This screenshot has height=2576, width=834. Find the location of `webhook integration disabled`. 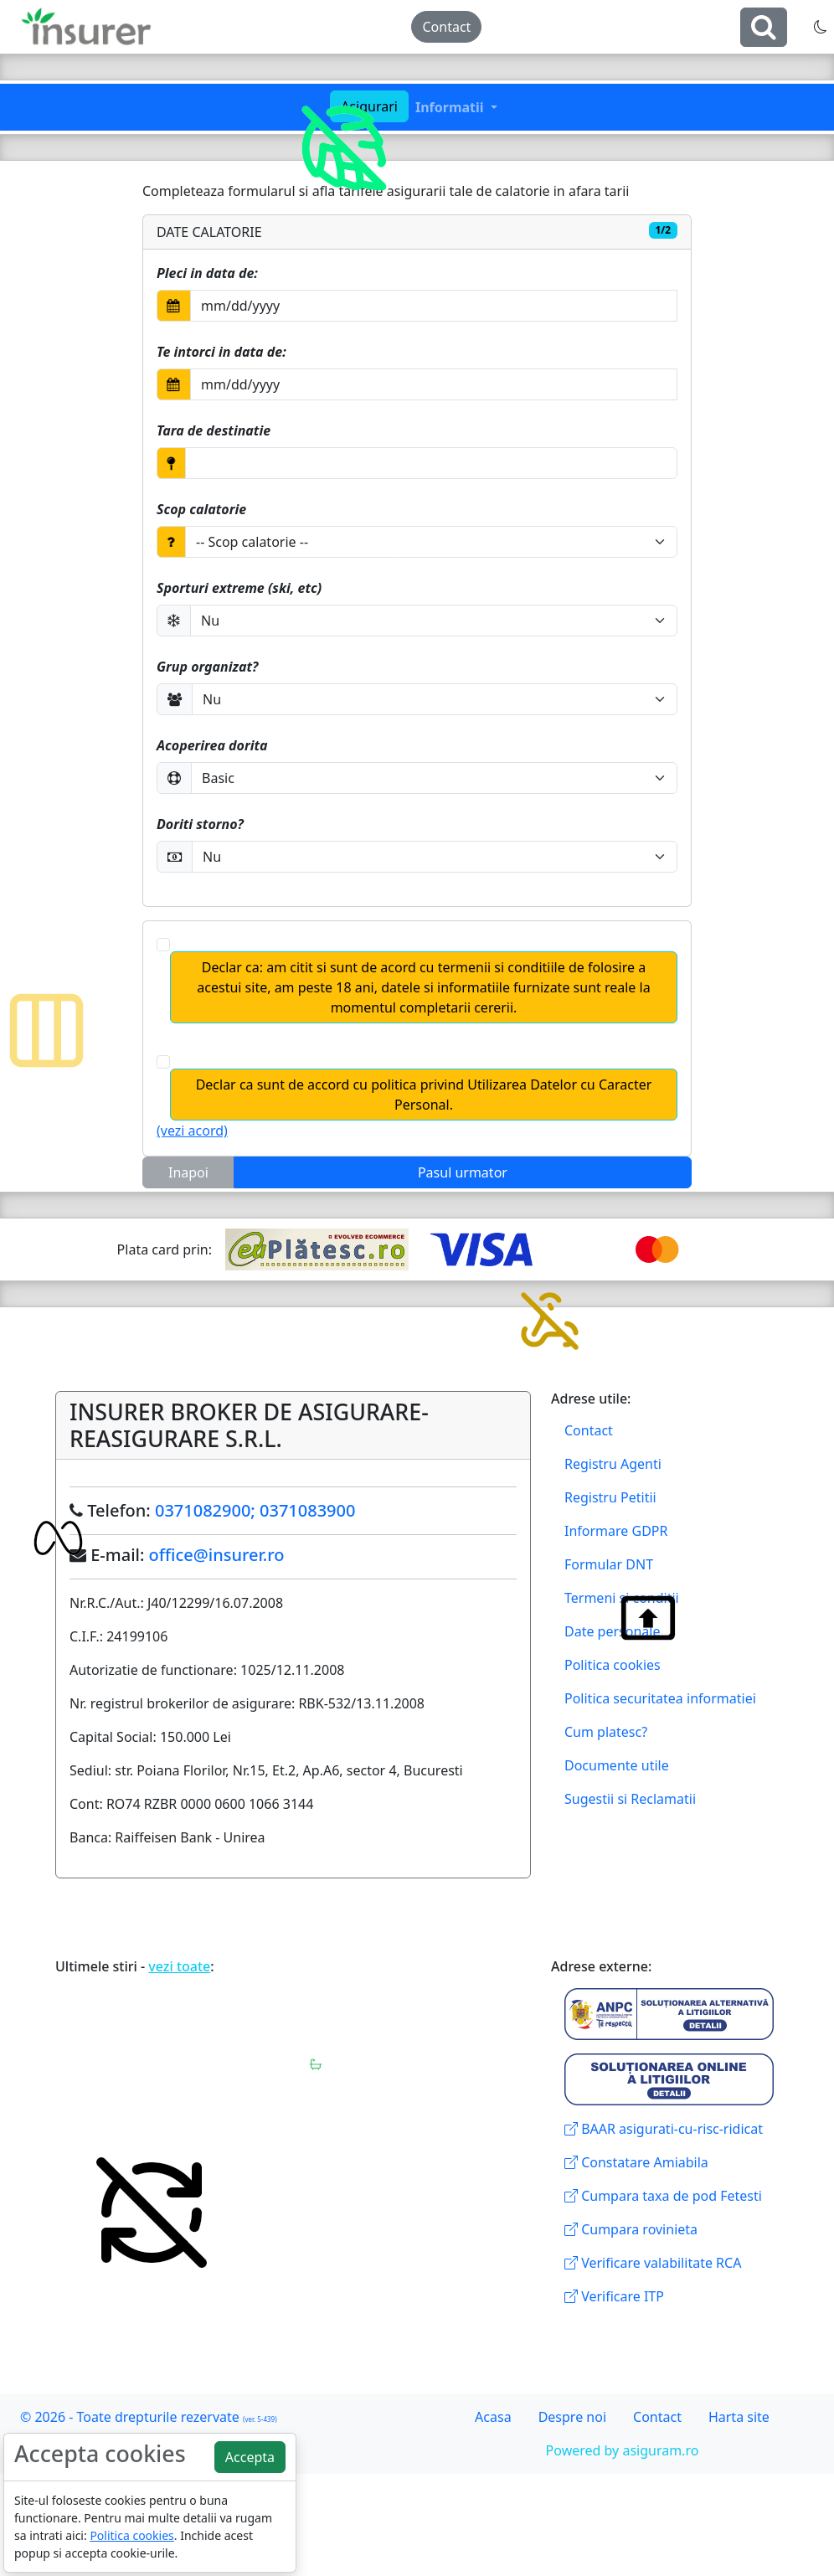

webhook integration disabled is located at coordinates (549, 1321).